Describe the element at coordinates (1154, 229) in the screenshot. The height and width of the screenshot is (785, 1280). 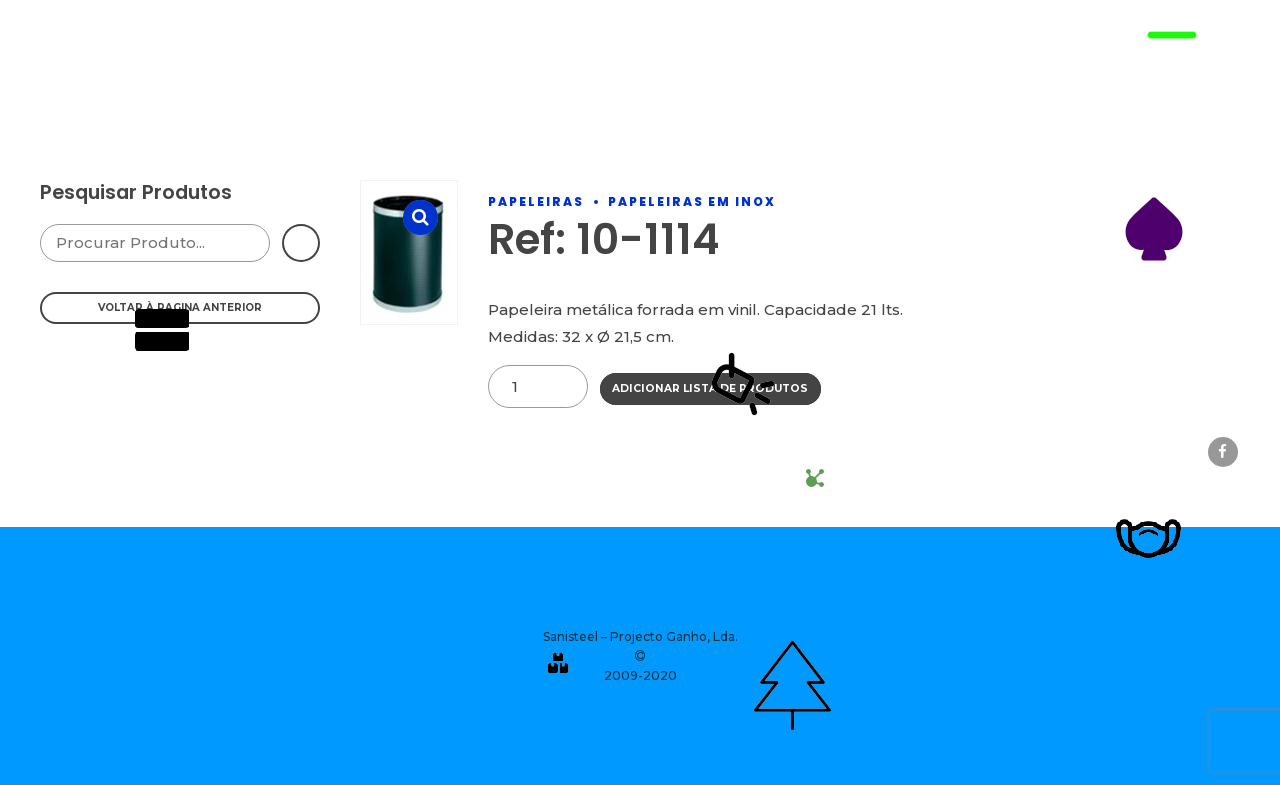
I see `spade suit symbol for card games` at that location.